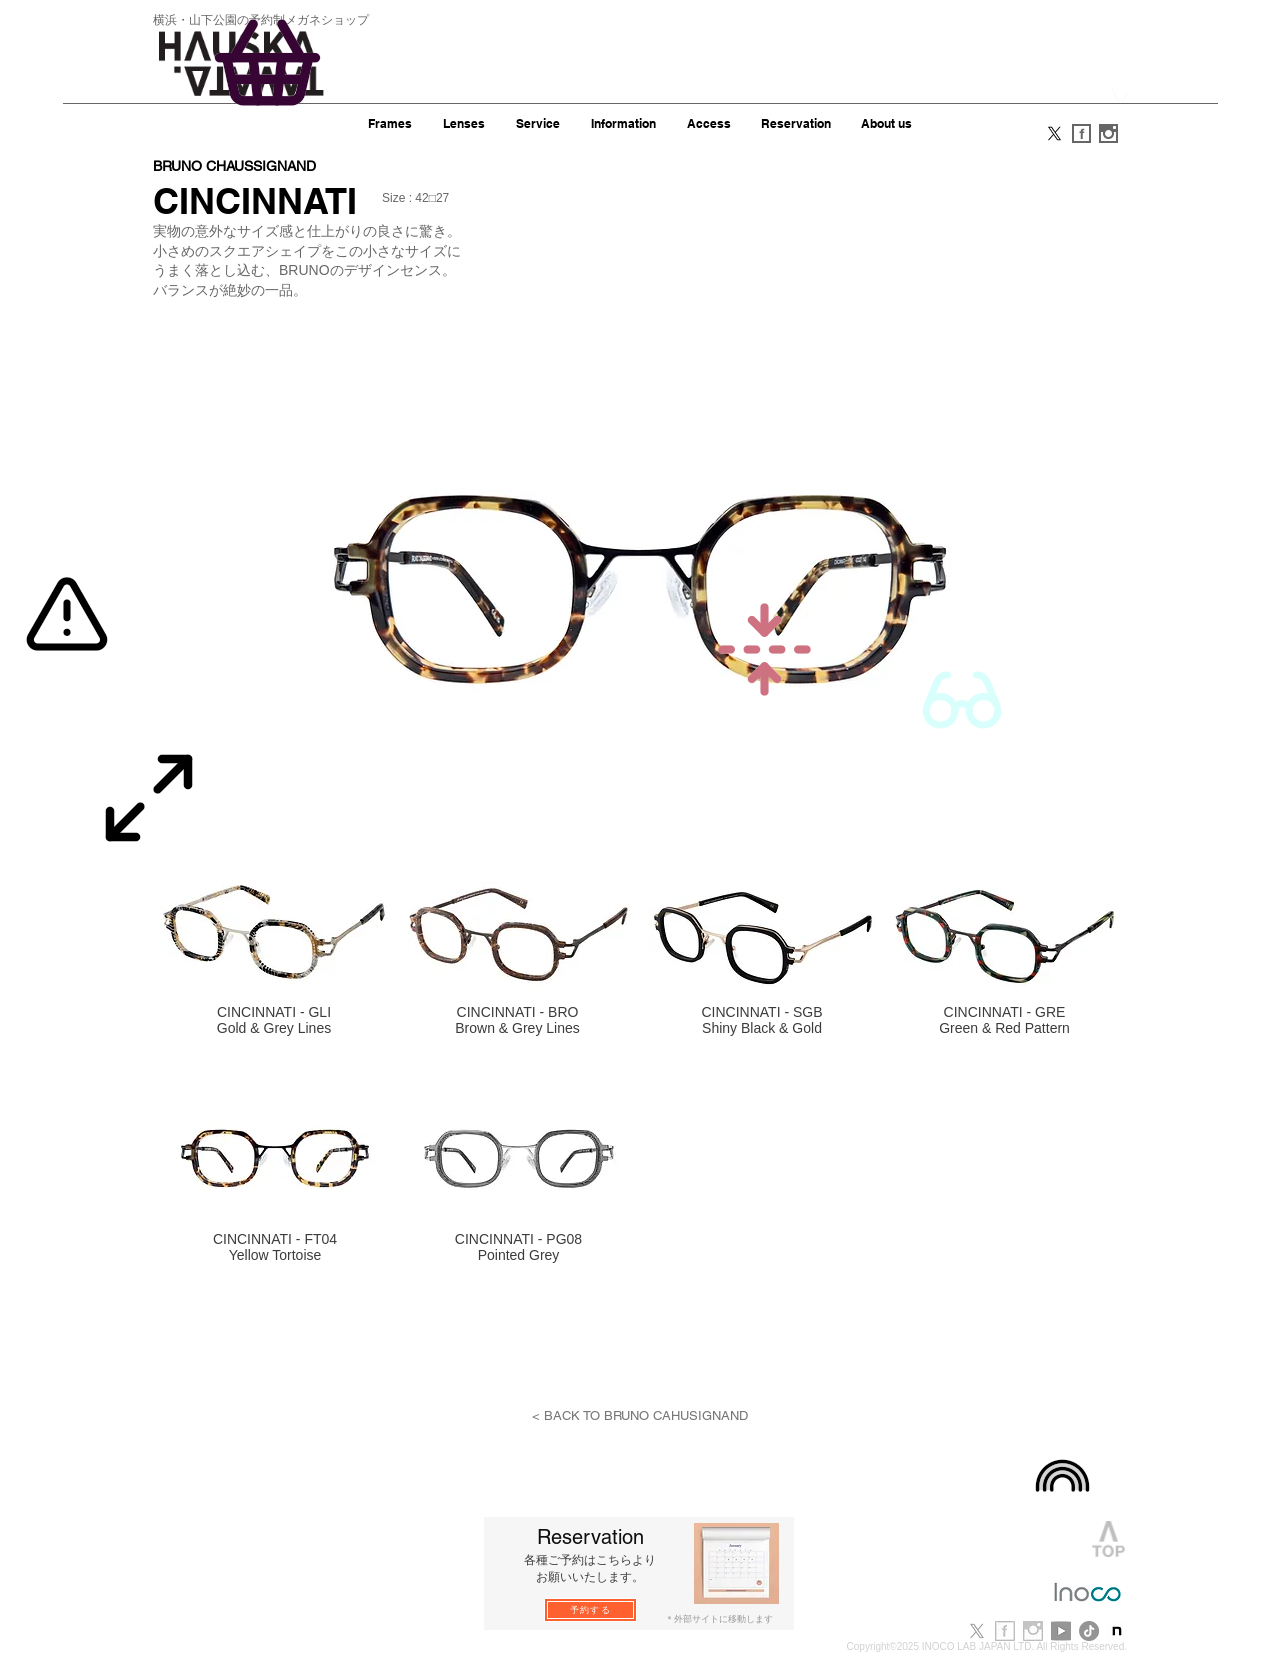 The image size is (1280, 1658). Describe the element at coordinates (962, 700) in the screenshot. I see `enable reading mode` at that location.